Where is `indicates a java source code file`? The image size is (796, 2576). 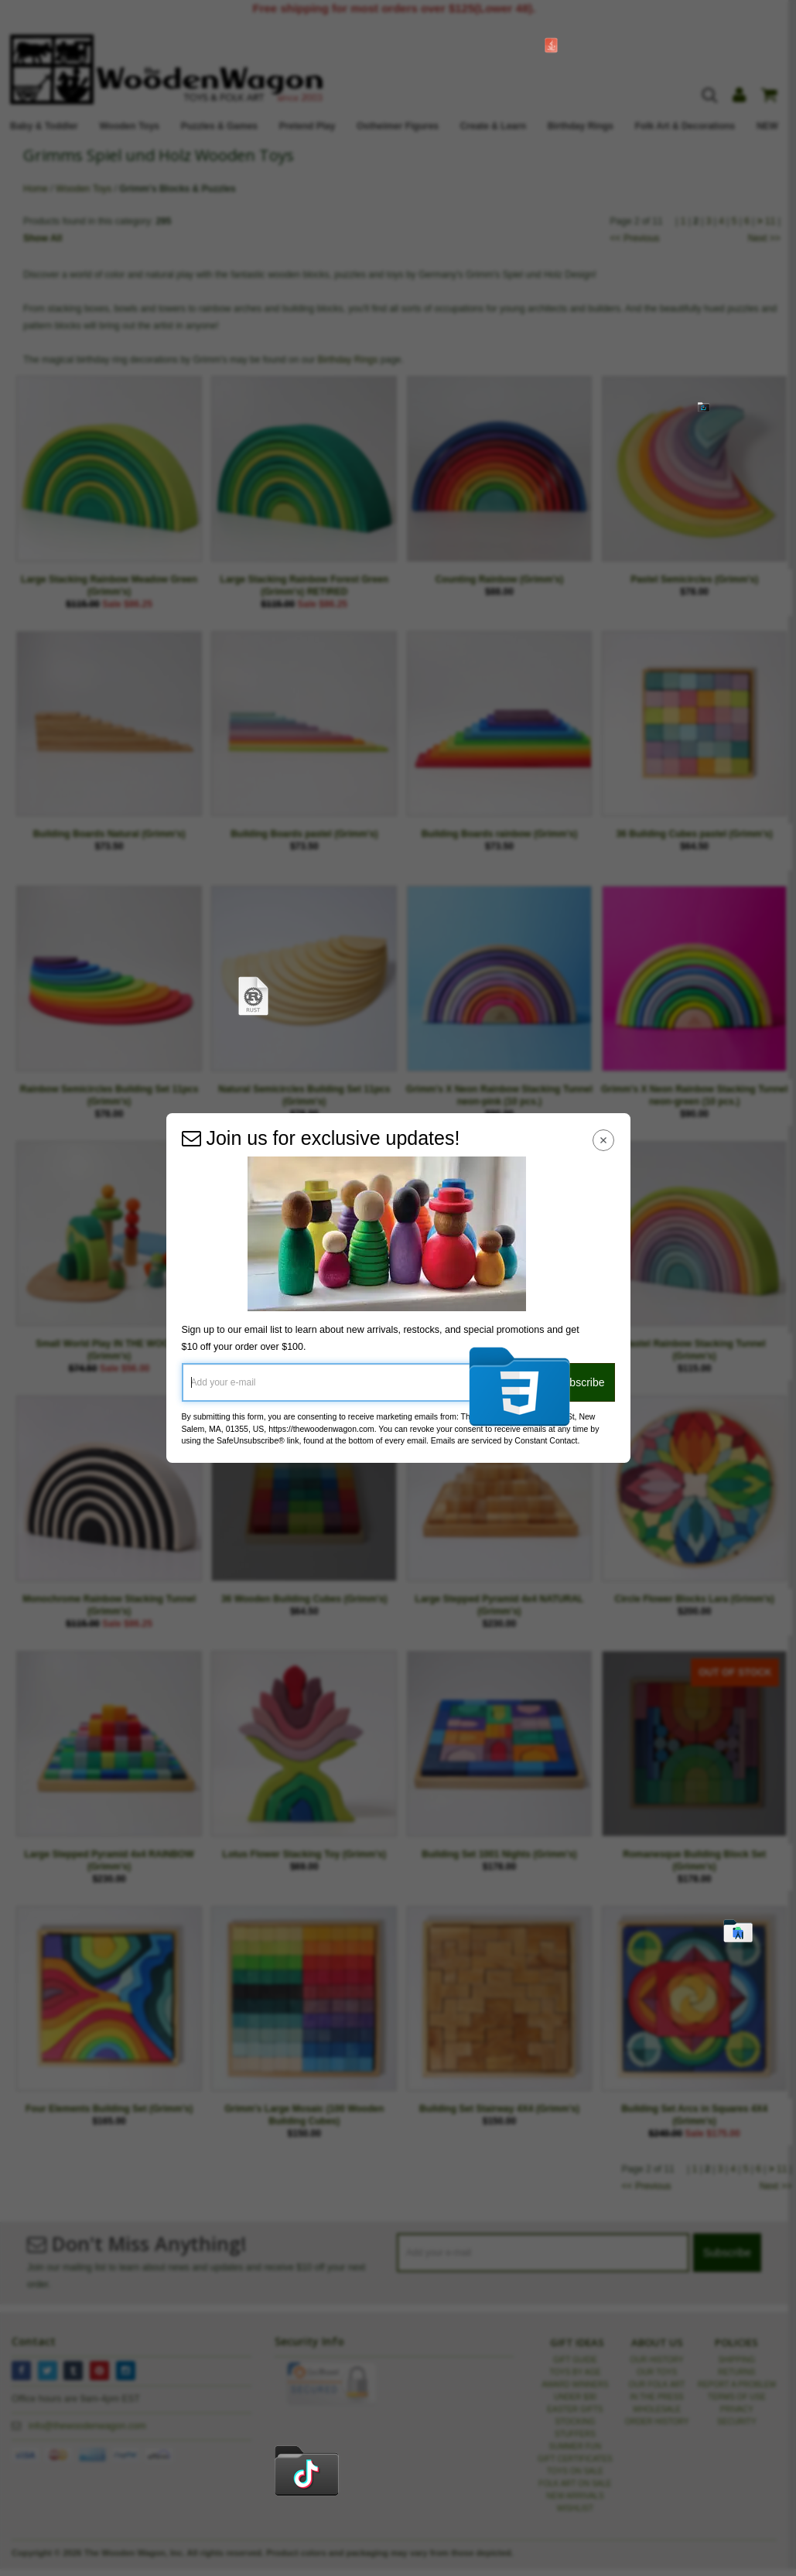 indicates a java source code file is located at coordinates (551, 45).